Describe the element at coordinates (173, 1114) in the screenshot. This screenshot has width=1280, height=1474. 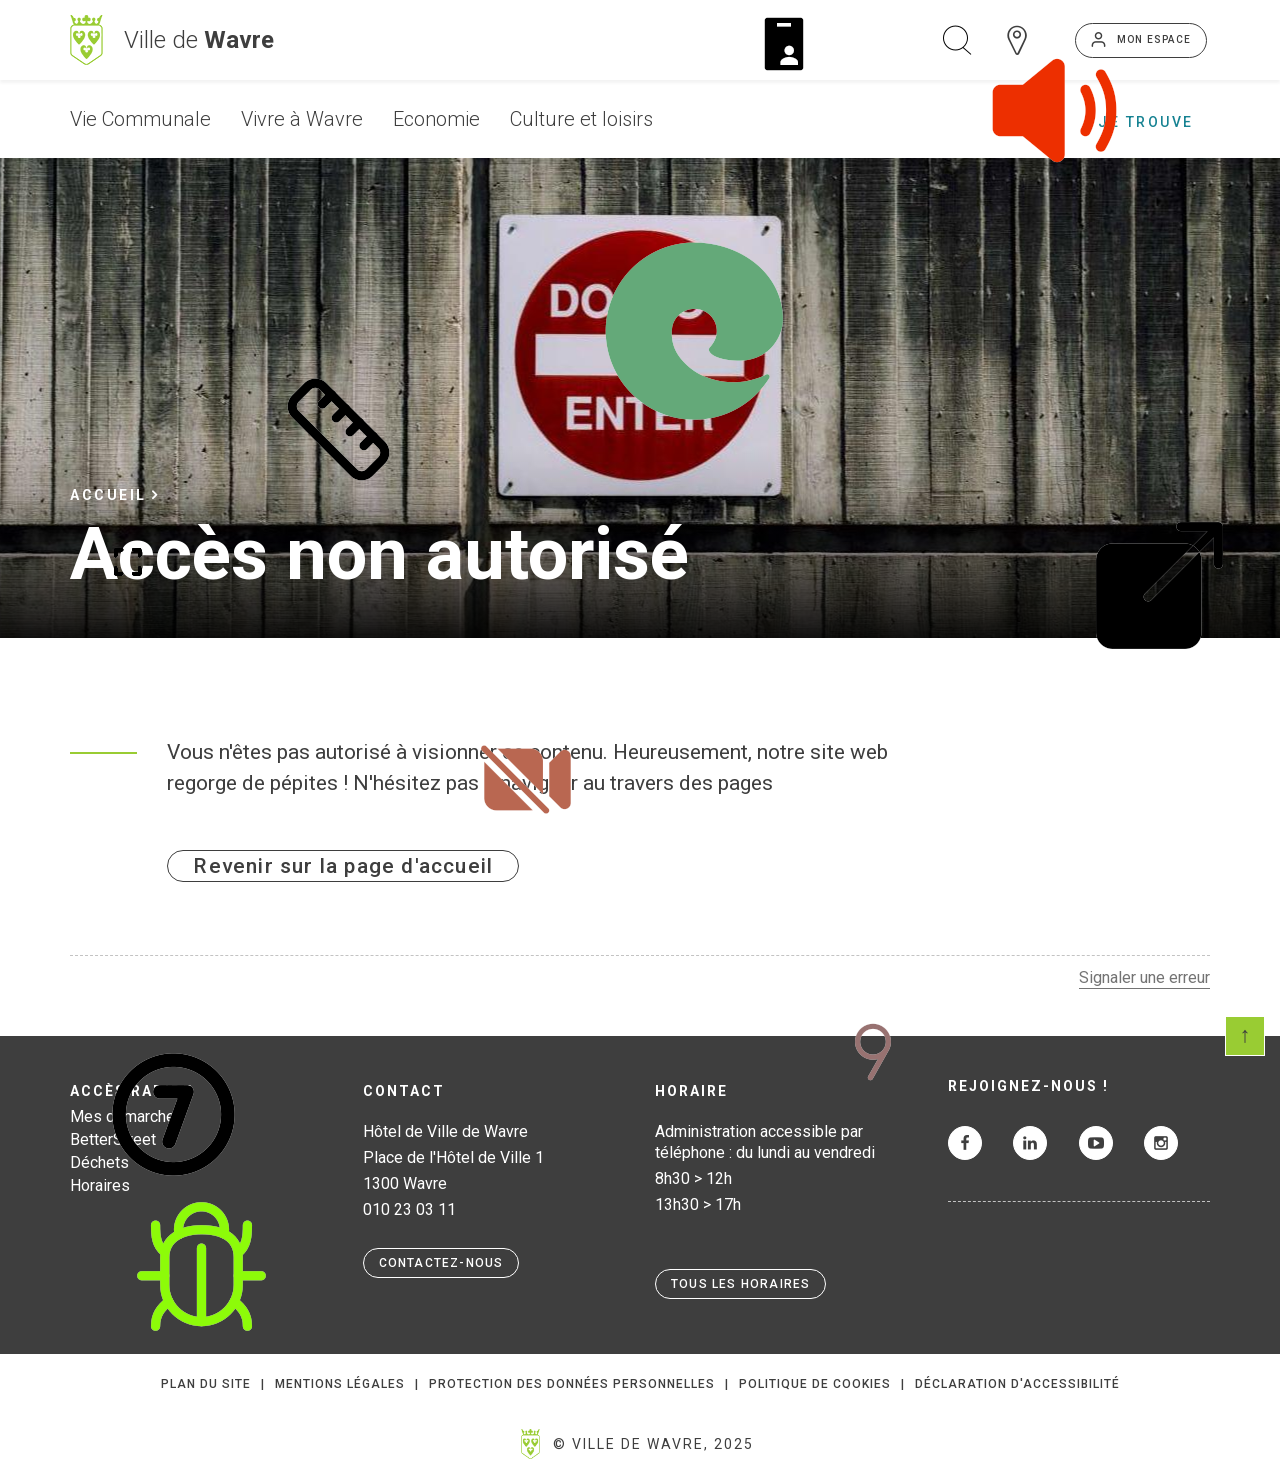
I see `indicates step 7 in a numbered sequence` at that location.